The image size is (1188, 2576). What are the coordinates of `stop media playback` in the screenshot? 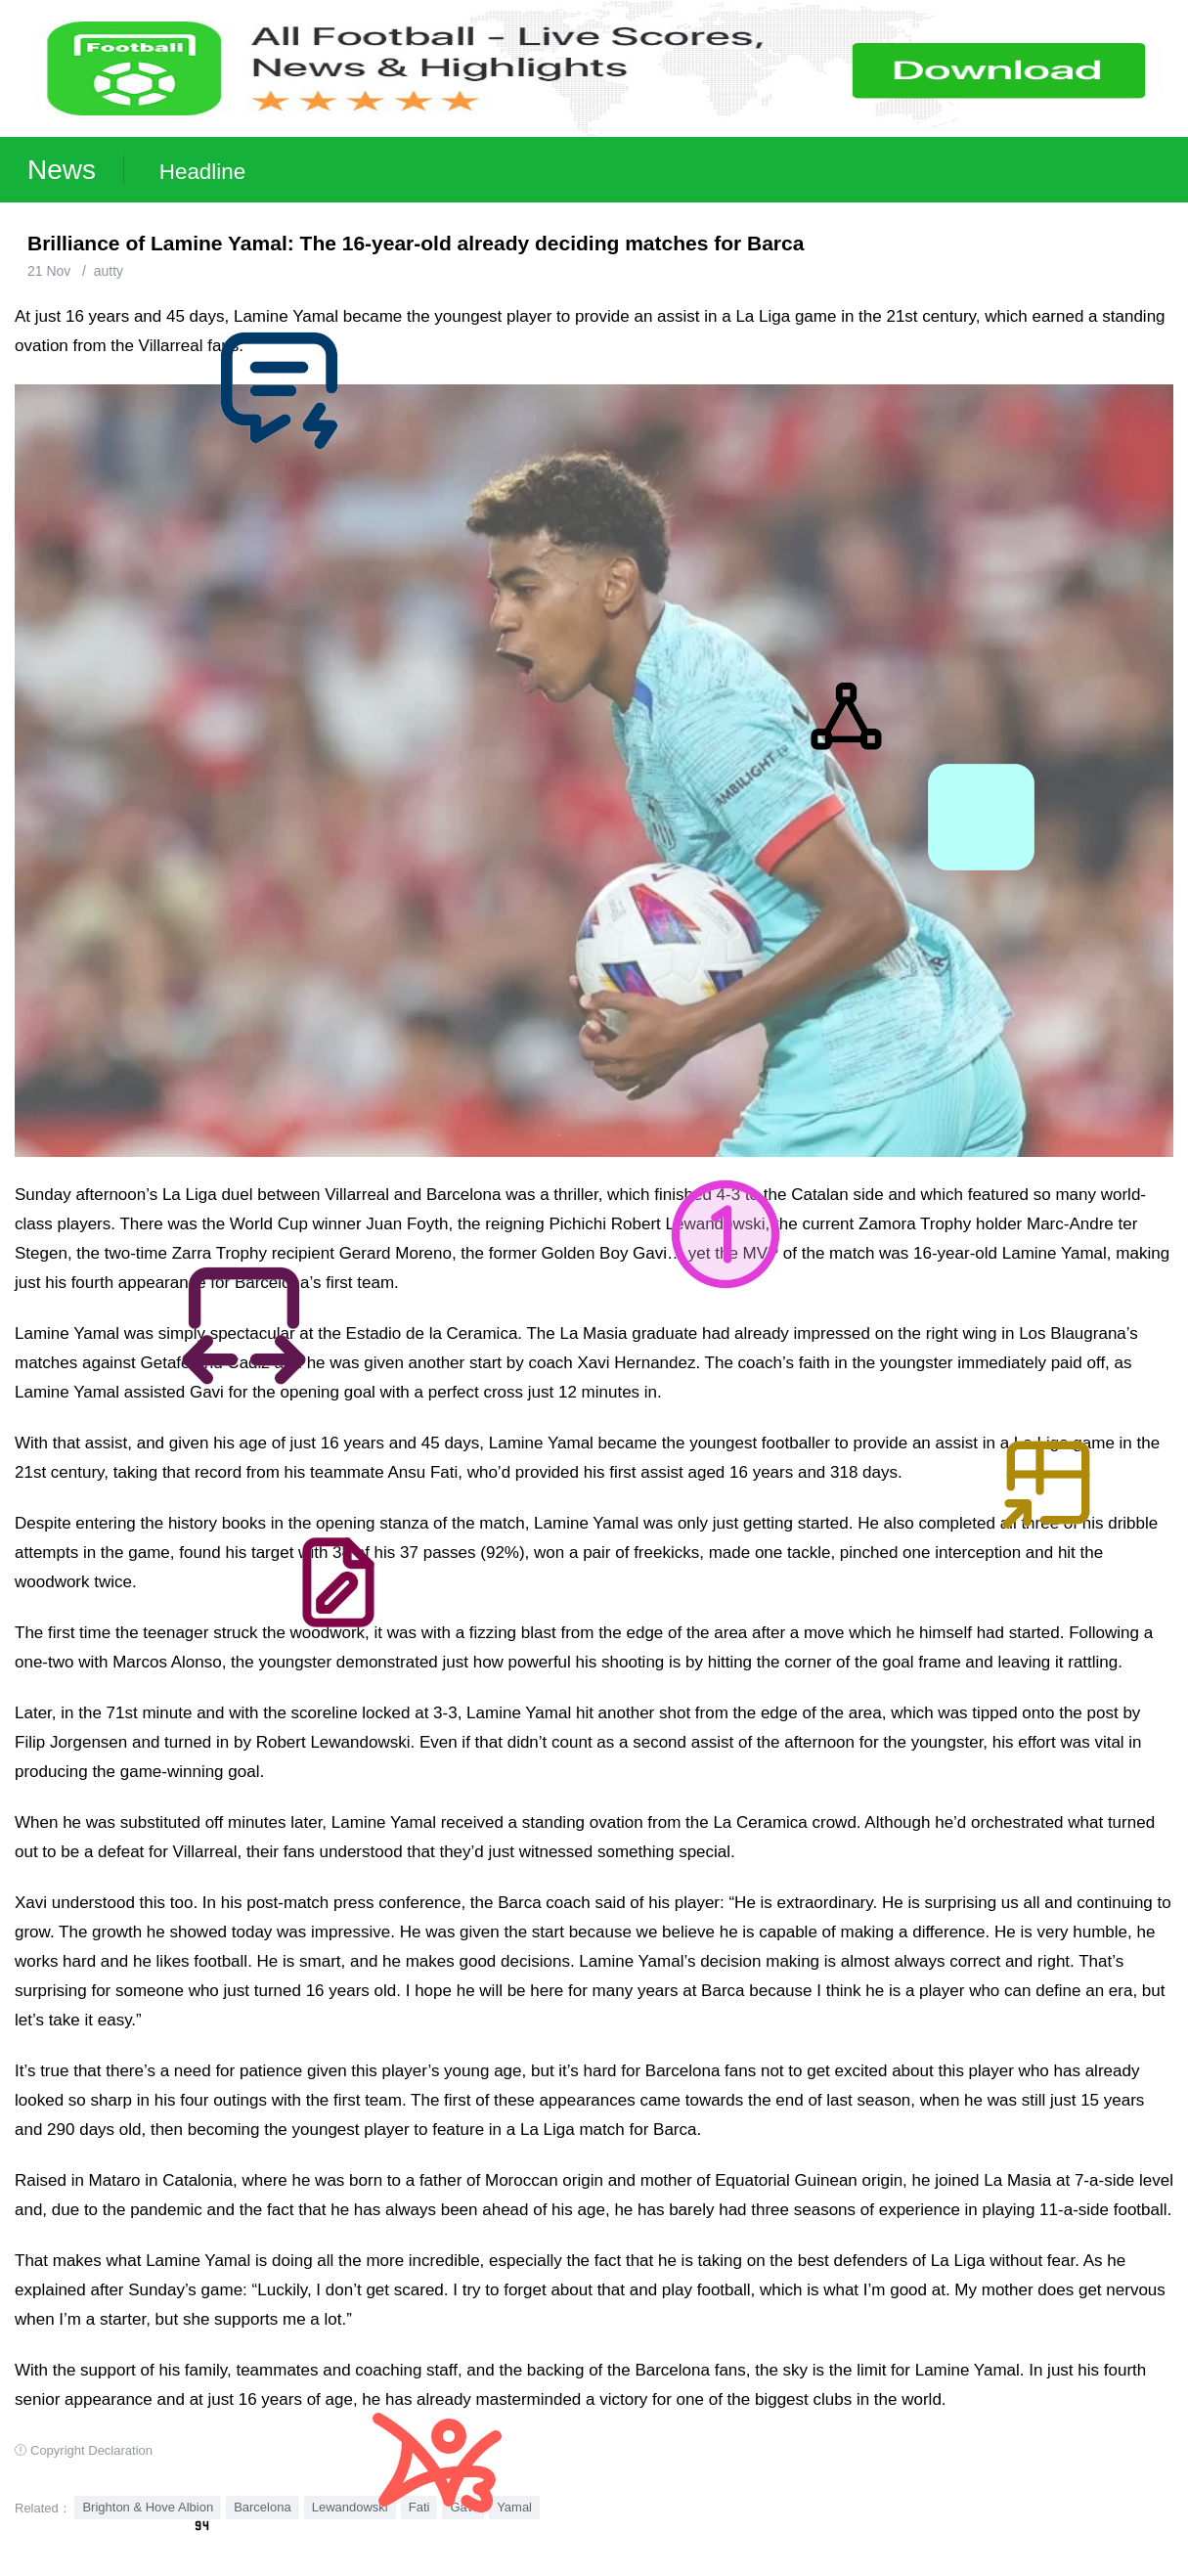 It's located at (981, 817).